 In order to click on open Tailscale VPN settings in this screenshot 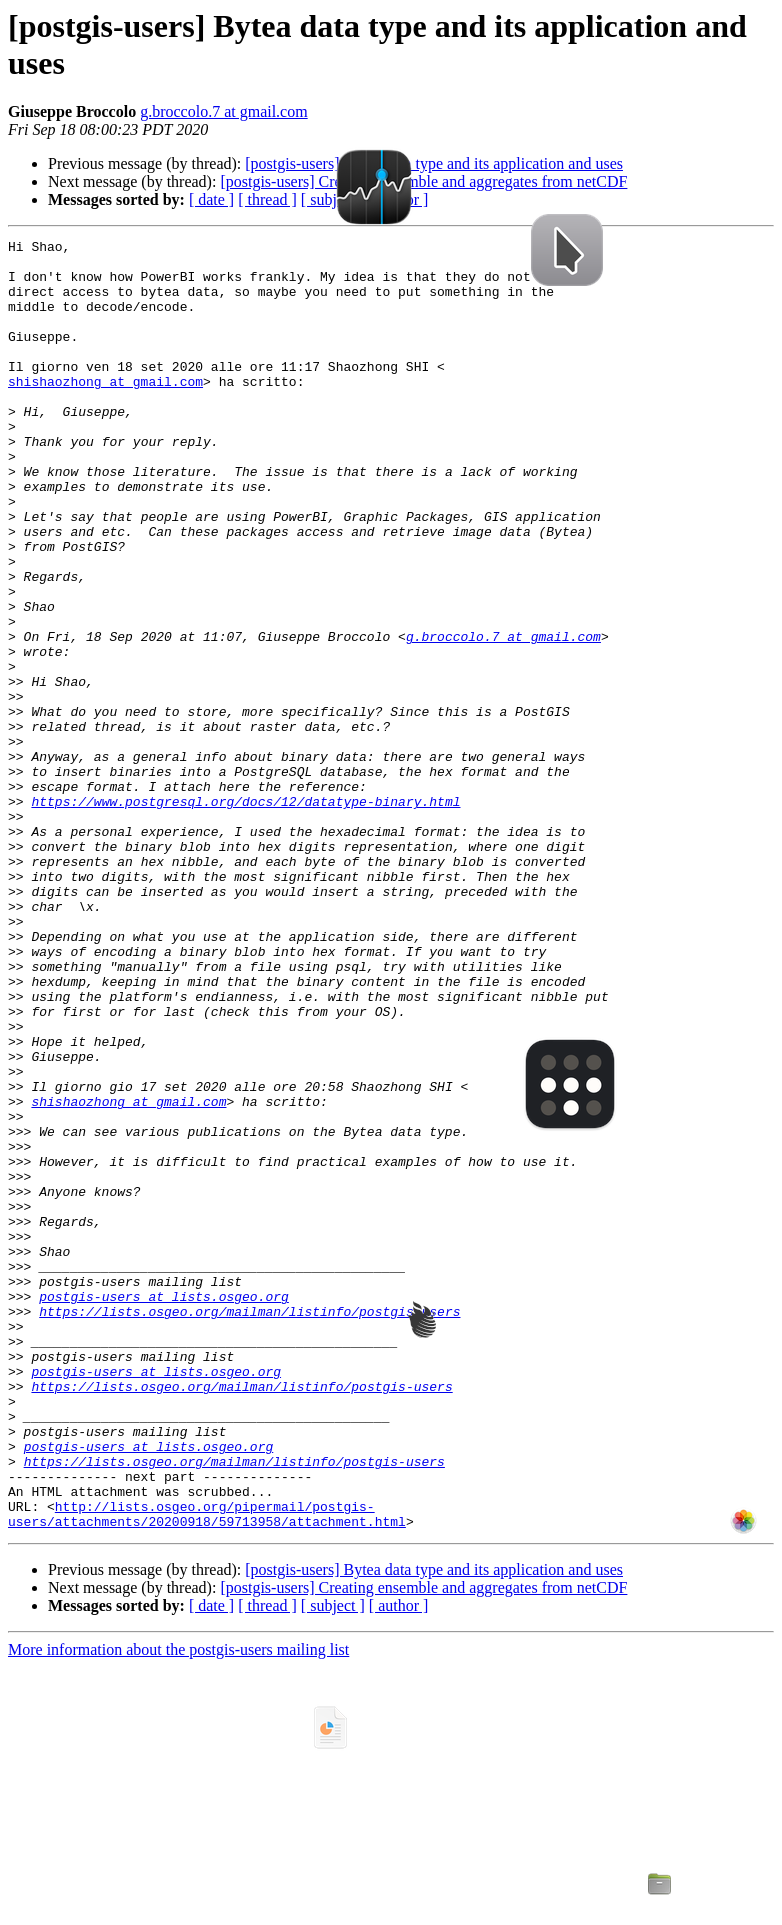, I will do `click(570, 1084)`.